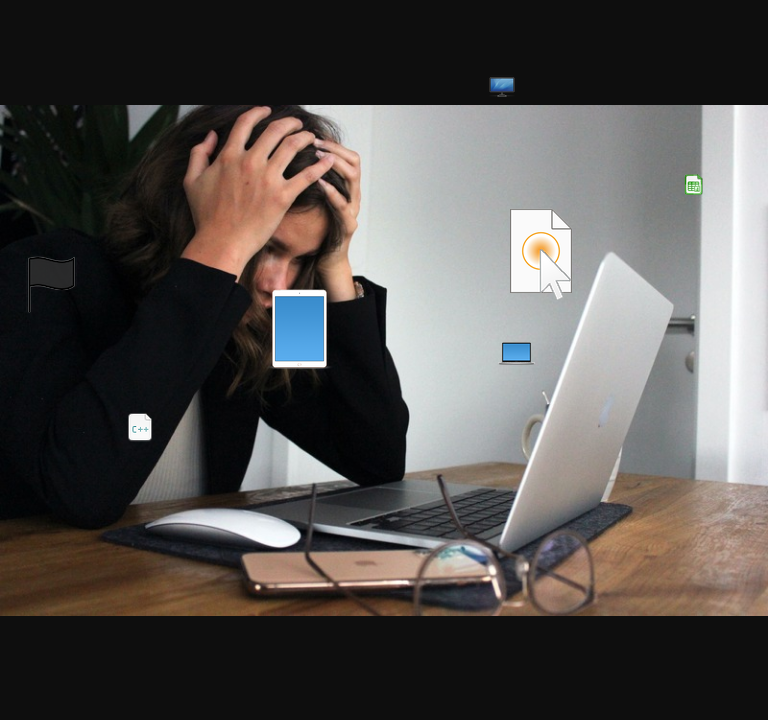 The height and width of the screenshot is (720, 768). What do you see at coordinates (299, 329) in the screenshot?
I see `iPad with cellular connectivity` at bounding box center [299, 329].